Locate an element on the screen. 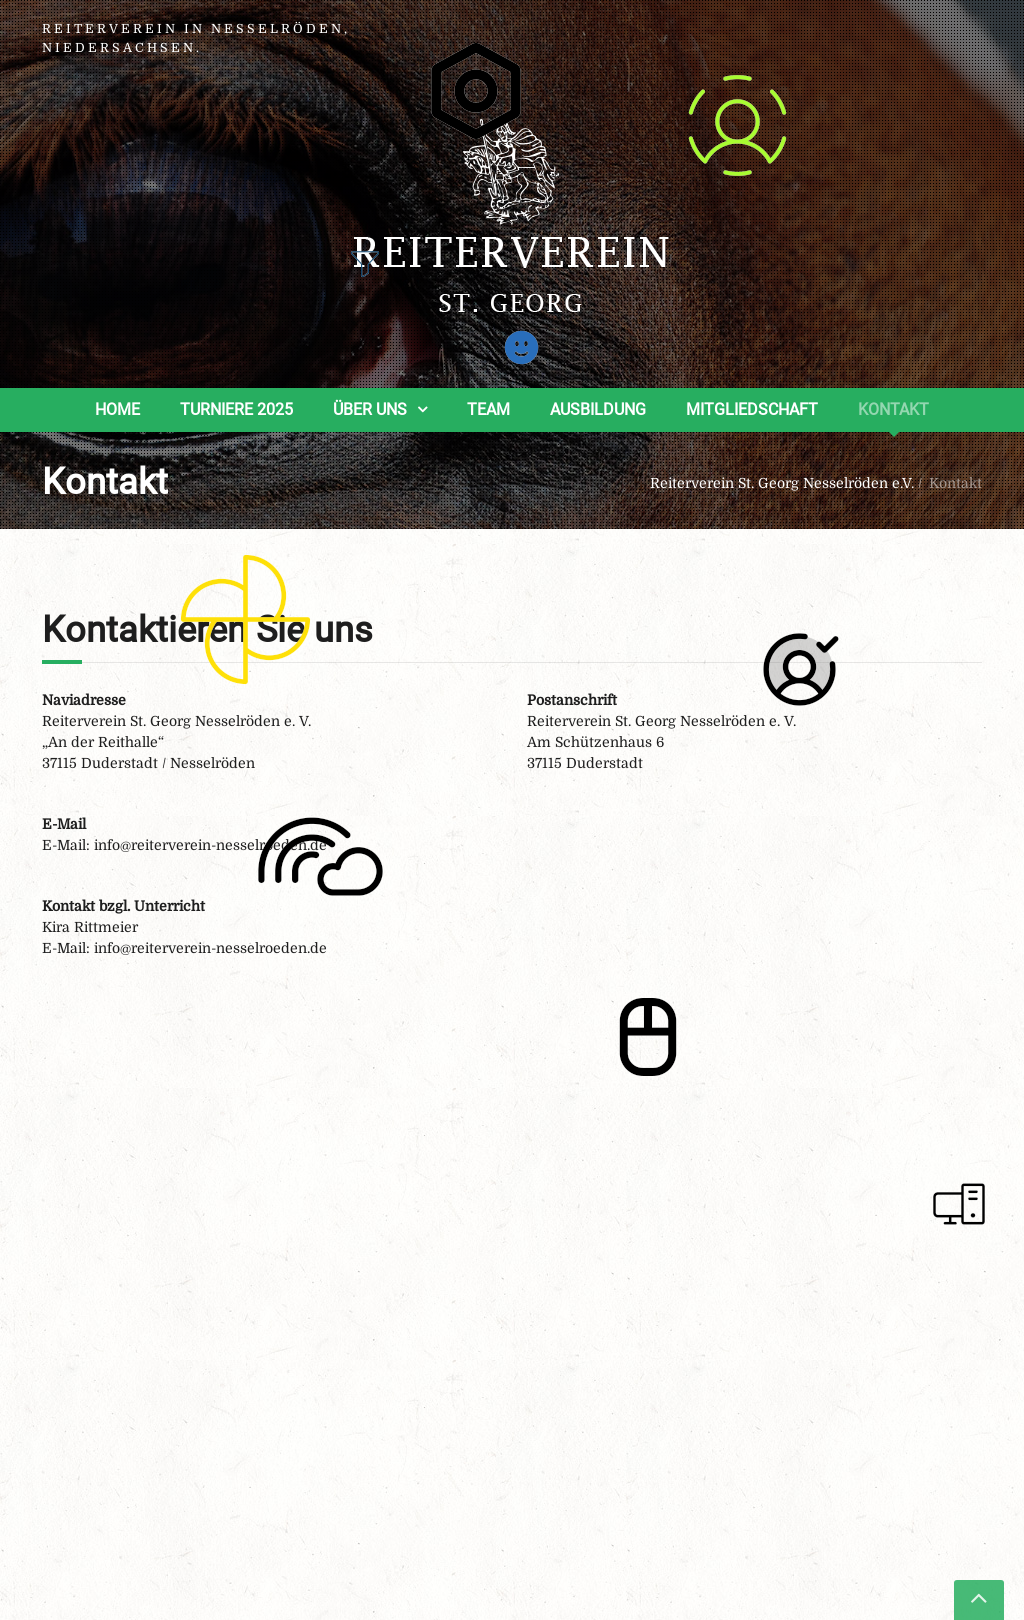 This screenshot has width=1024, height=1620. access settings or configuration options is located at coordinates (476, 91).